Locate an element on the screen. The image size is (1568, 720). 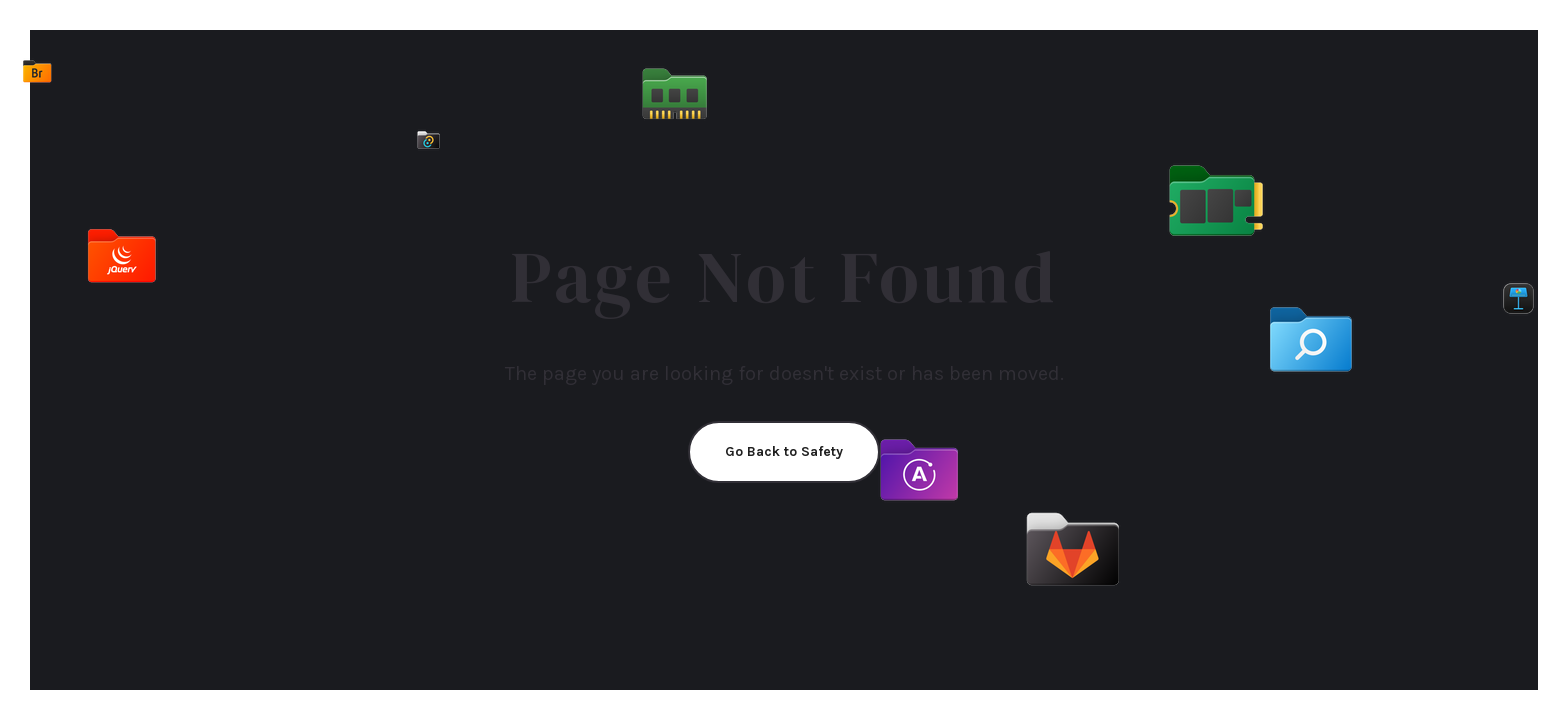
open apollo app files folder is located at coordinates (919, 472).